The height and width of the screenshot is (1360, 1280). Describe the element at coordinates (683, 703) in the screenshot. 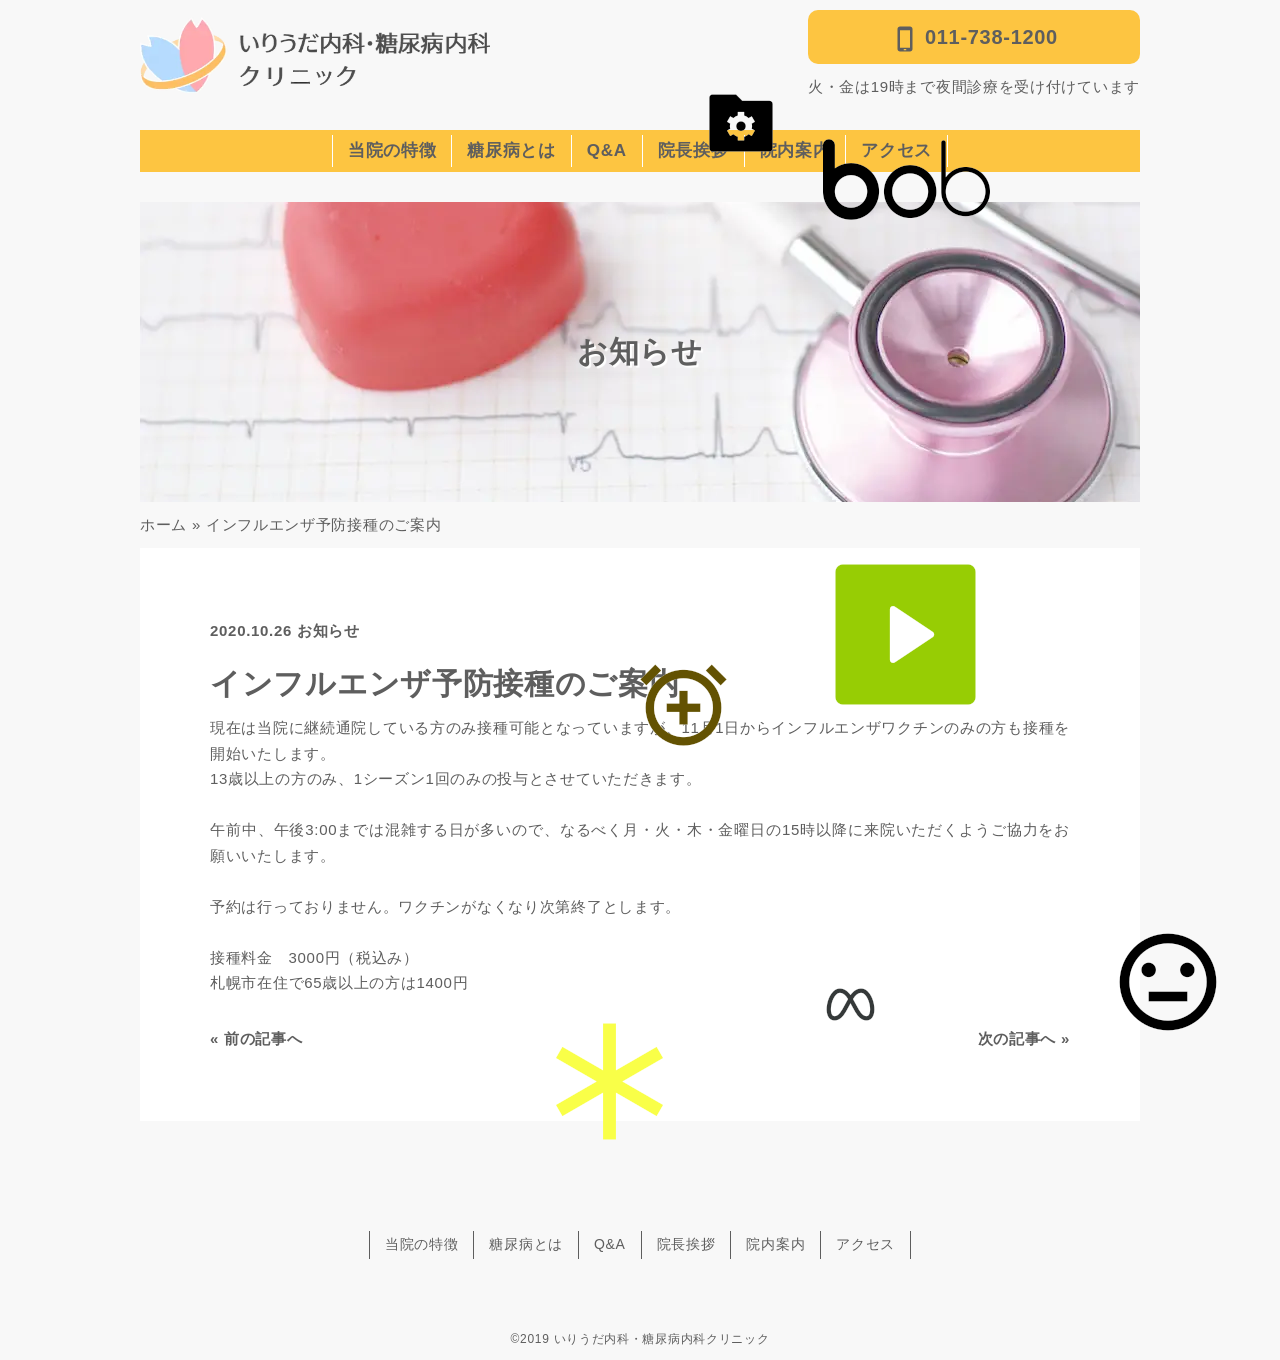

I see `add a new alarm` at that location.